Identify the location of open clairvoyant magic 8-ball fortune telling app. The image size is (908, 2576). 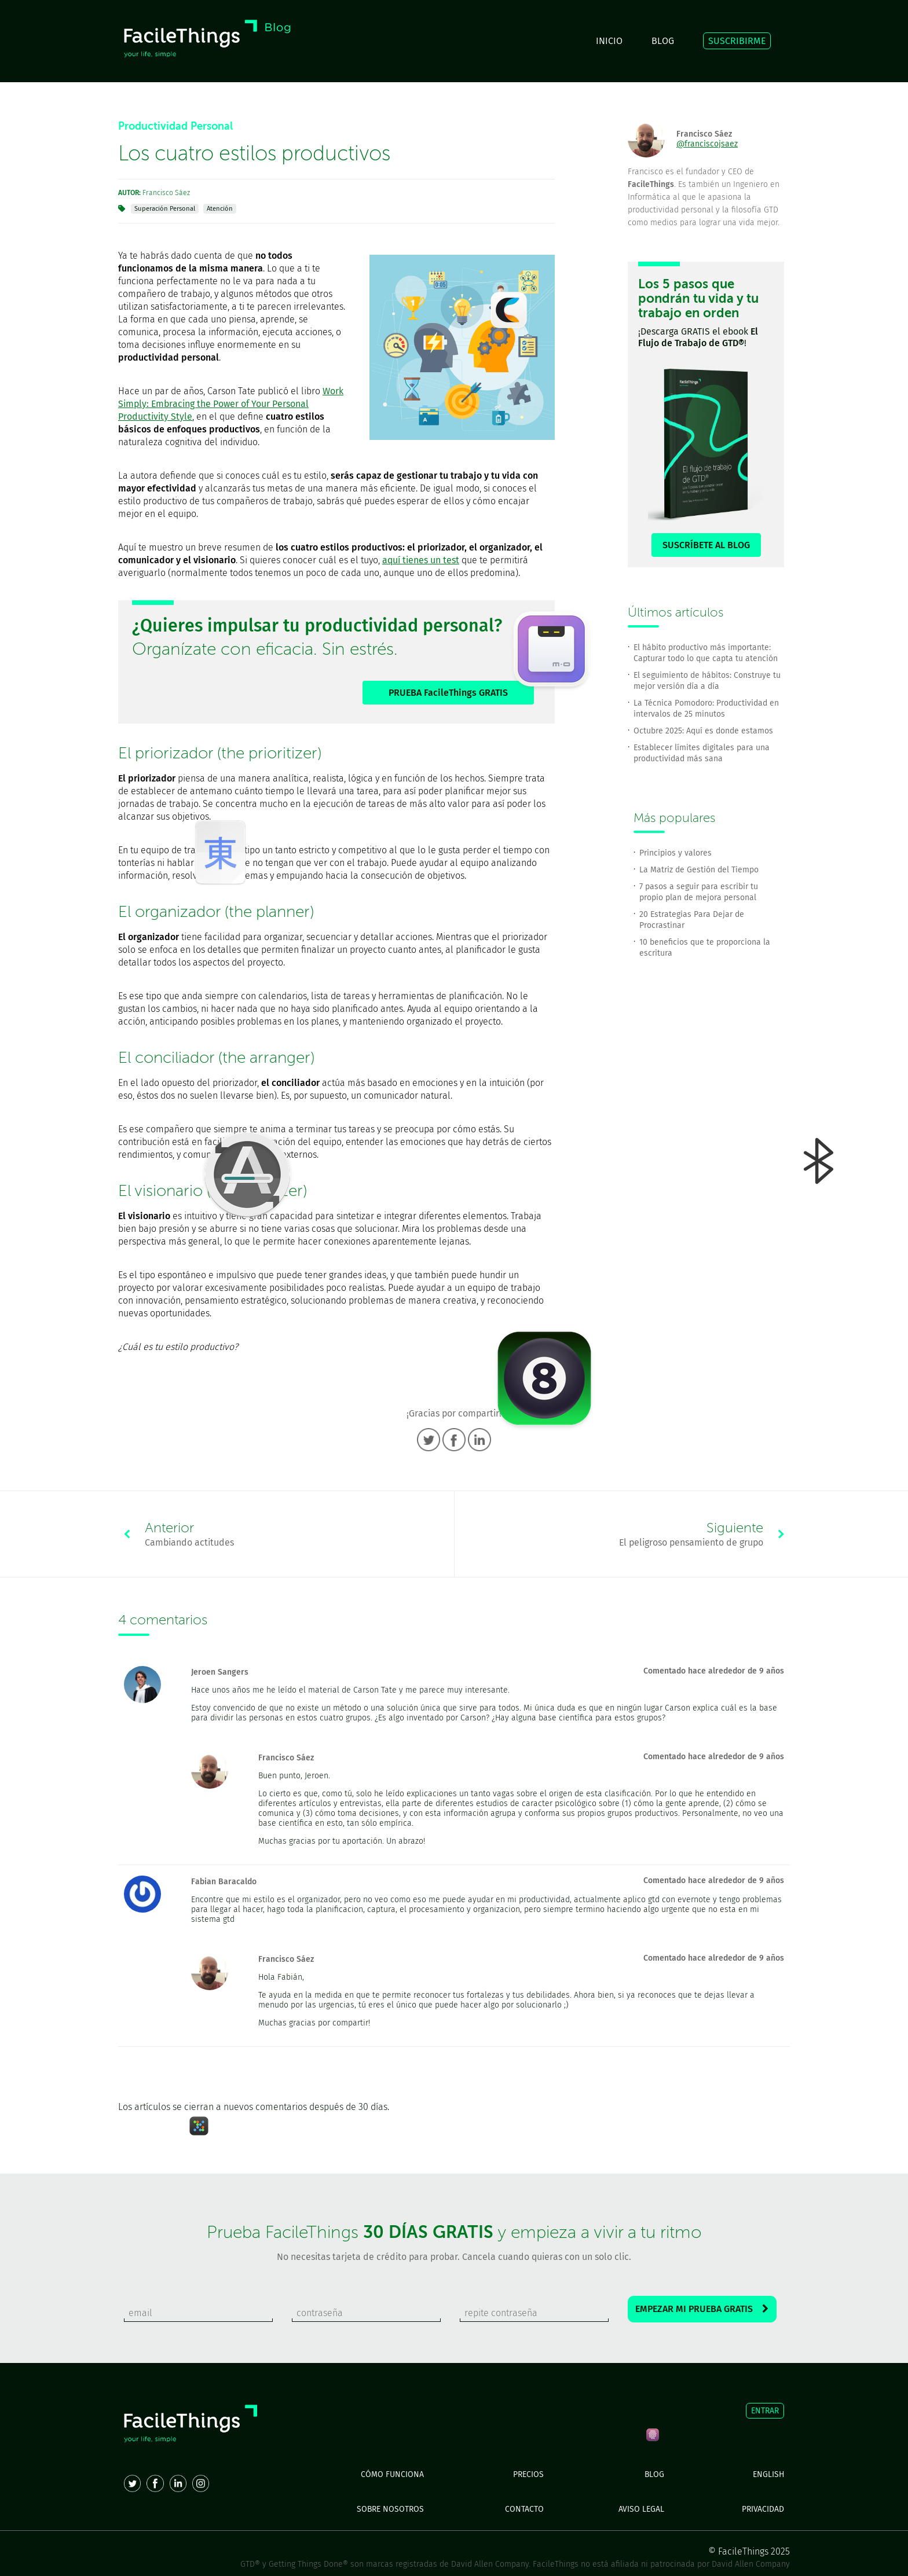
(544, 1378).